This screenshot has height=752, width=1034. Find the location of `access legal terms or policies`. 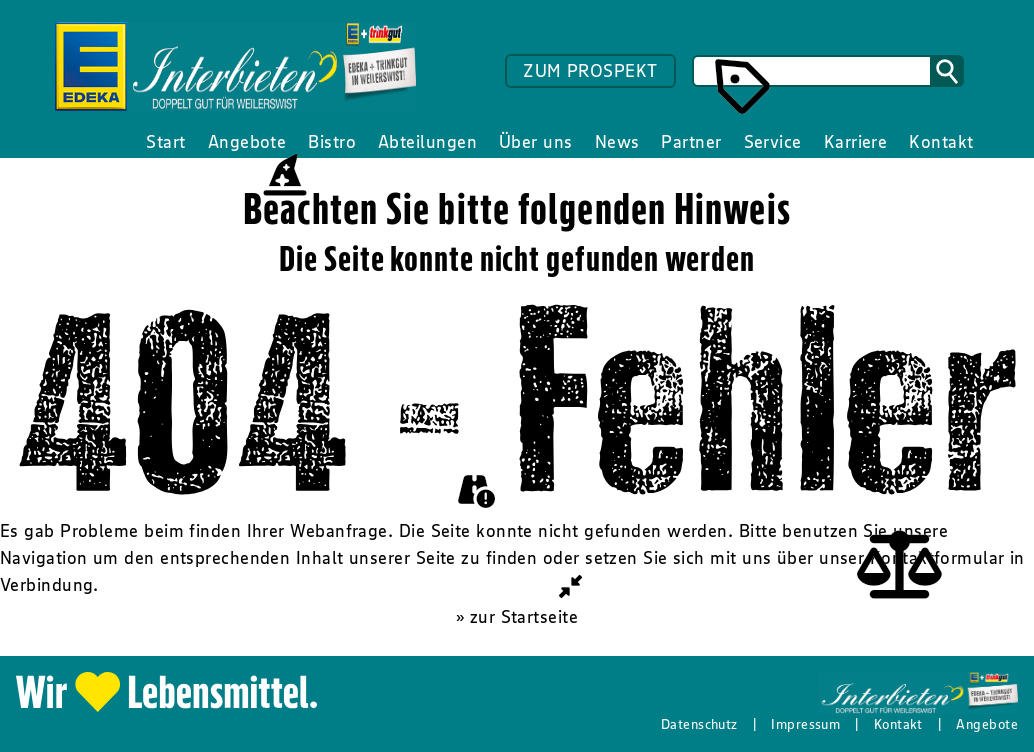

access legal terms or policies is located at coordinates (899, 564).